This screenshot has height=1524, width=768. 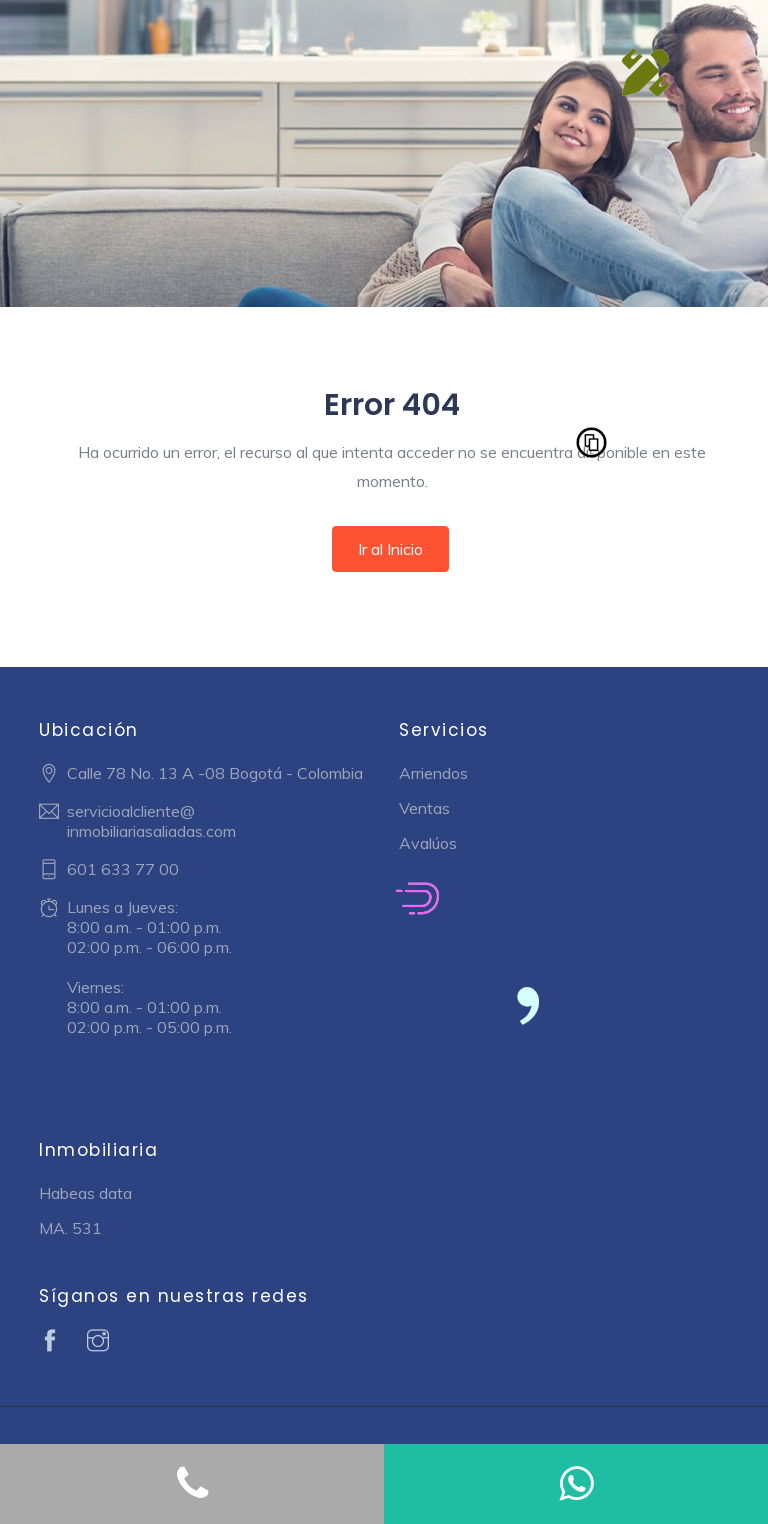 I want to click on indicates content is licensed for sharing under creative commons, so click(x=591, y=442).